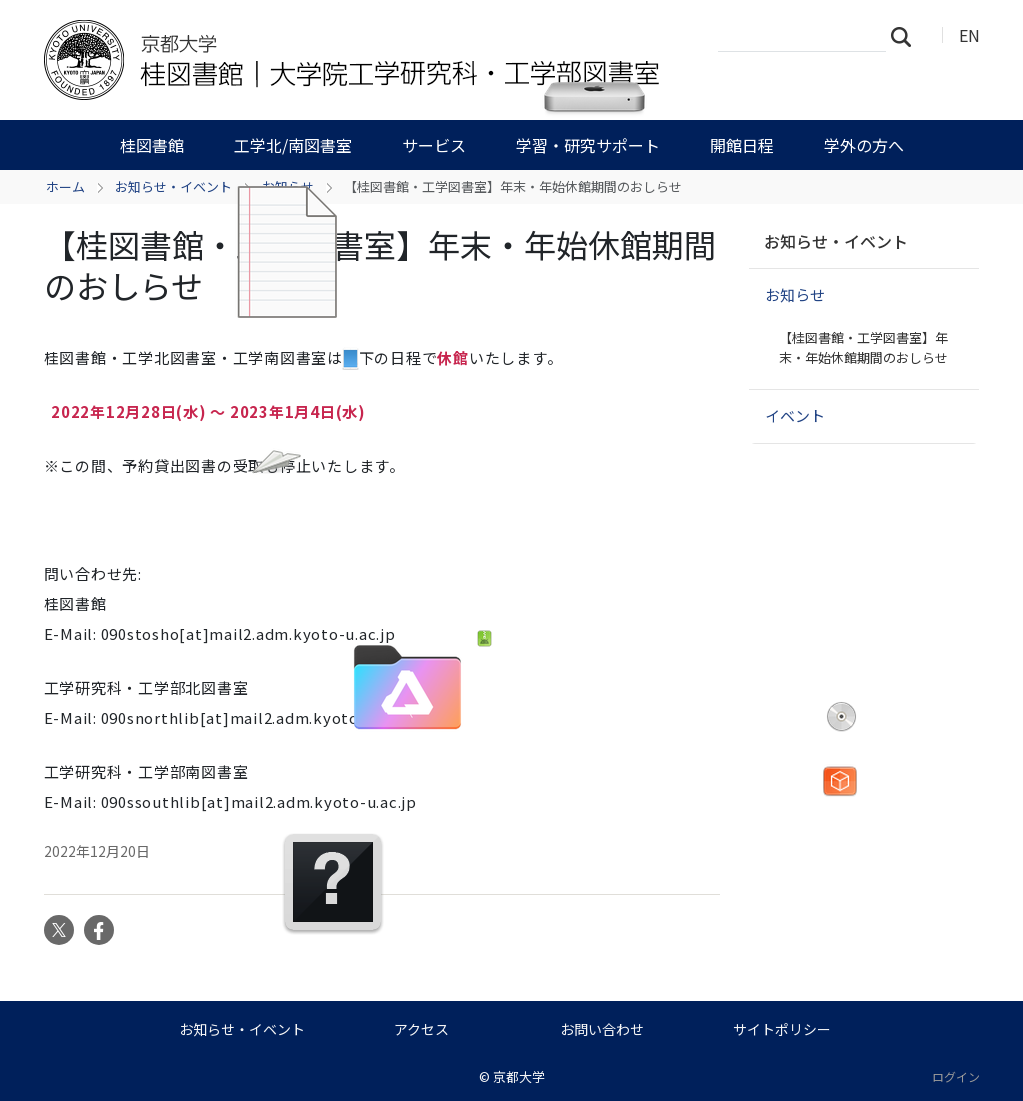 The width and height of the screenshot is (1023, 1101). Describe the element at coordinates (594, 81) in the screenshot. I see `represents a Mac mini device in system settings` at that location.